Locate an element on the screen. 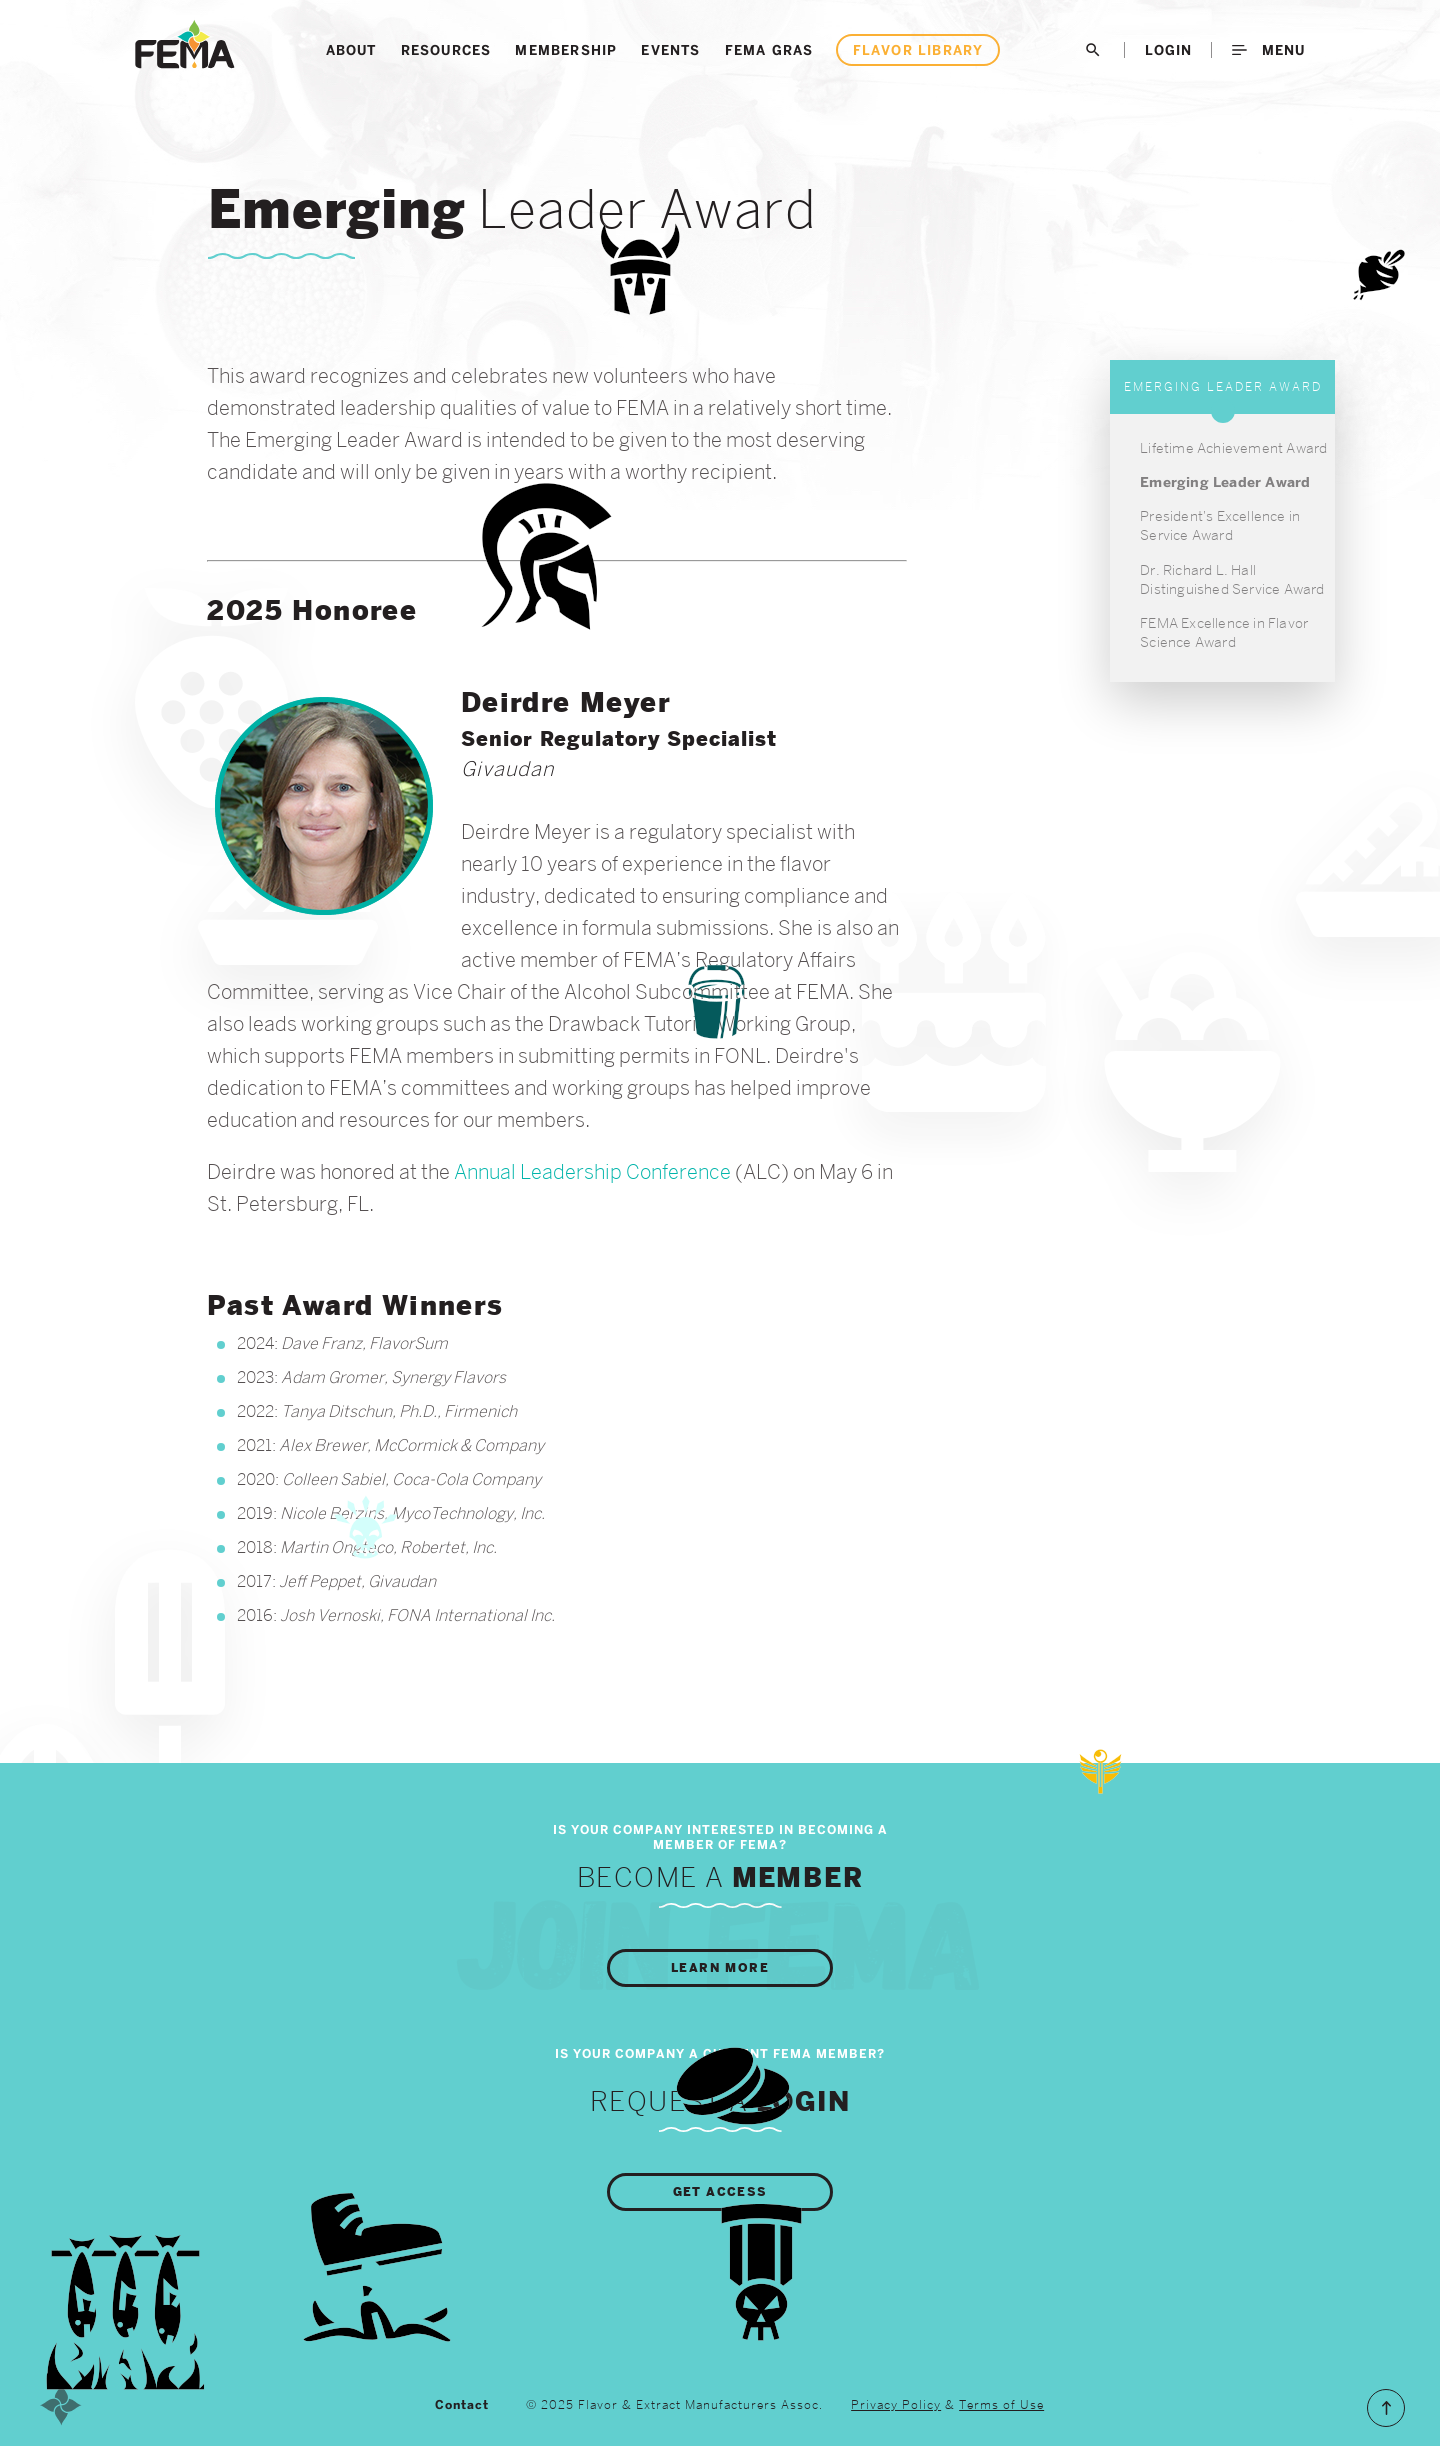 The image size is (1440, 2446). achievement unlocked for defeating enemies is located at coordinates (761, 2271).